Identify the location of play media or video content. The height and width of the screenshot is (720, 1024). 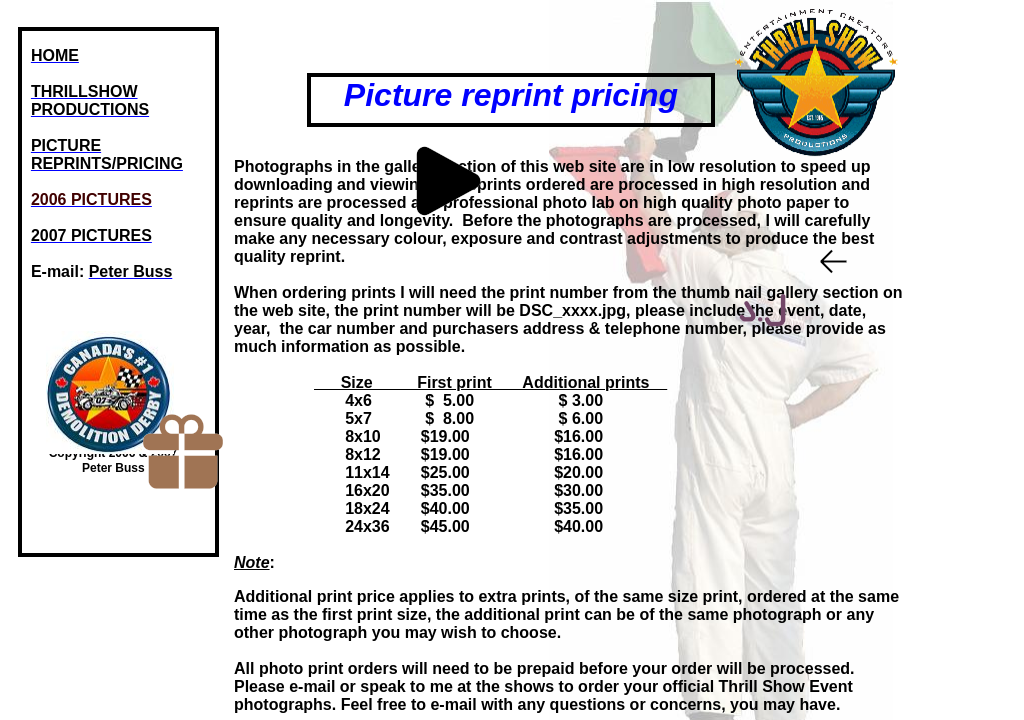
(448, 181).